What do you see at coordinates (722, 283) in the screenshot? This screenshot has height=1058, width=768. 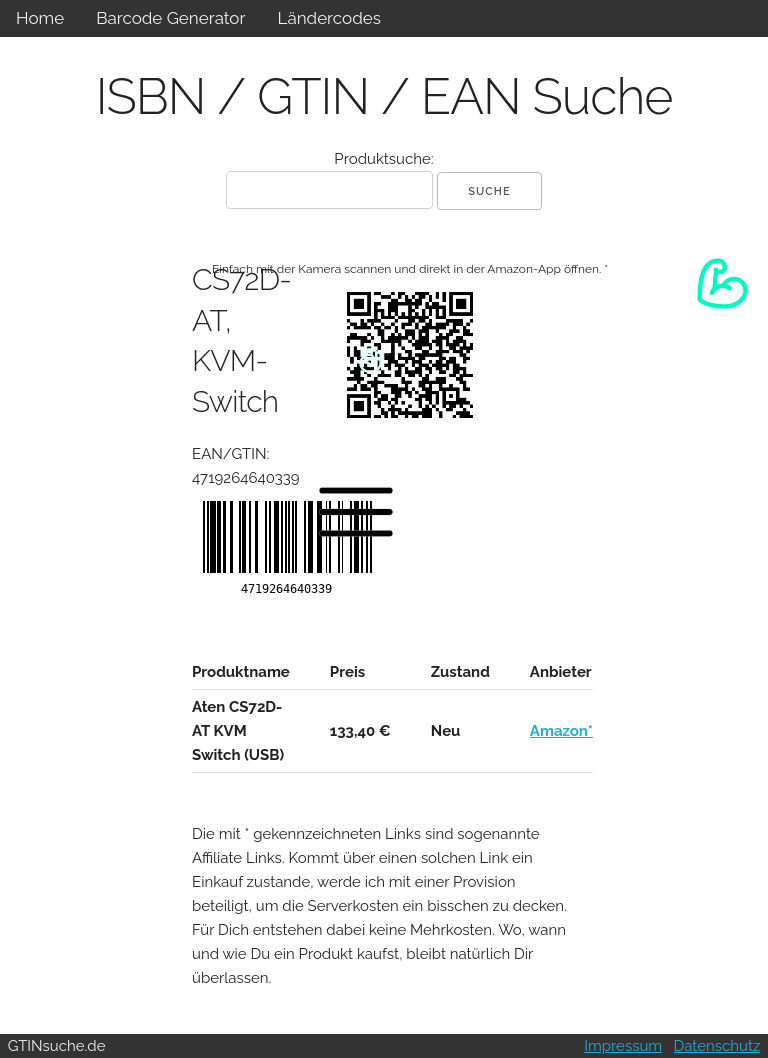 I see `indicates strength or power feature` at bounding box center [722, 283].